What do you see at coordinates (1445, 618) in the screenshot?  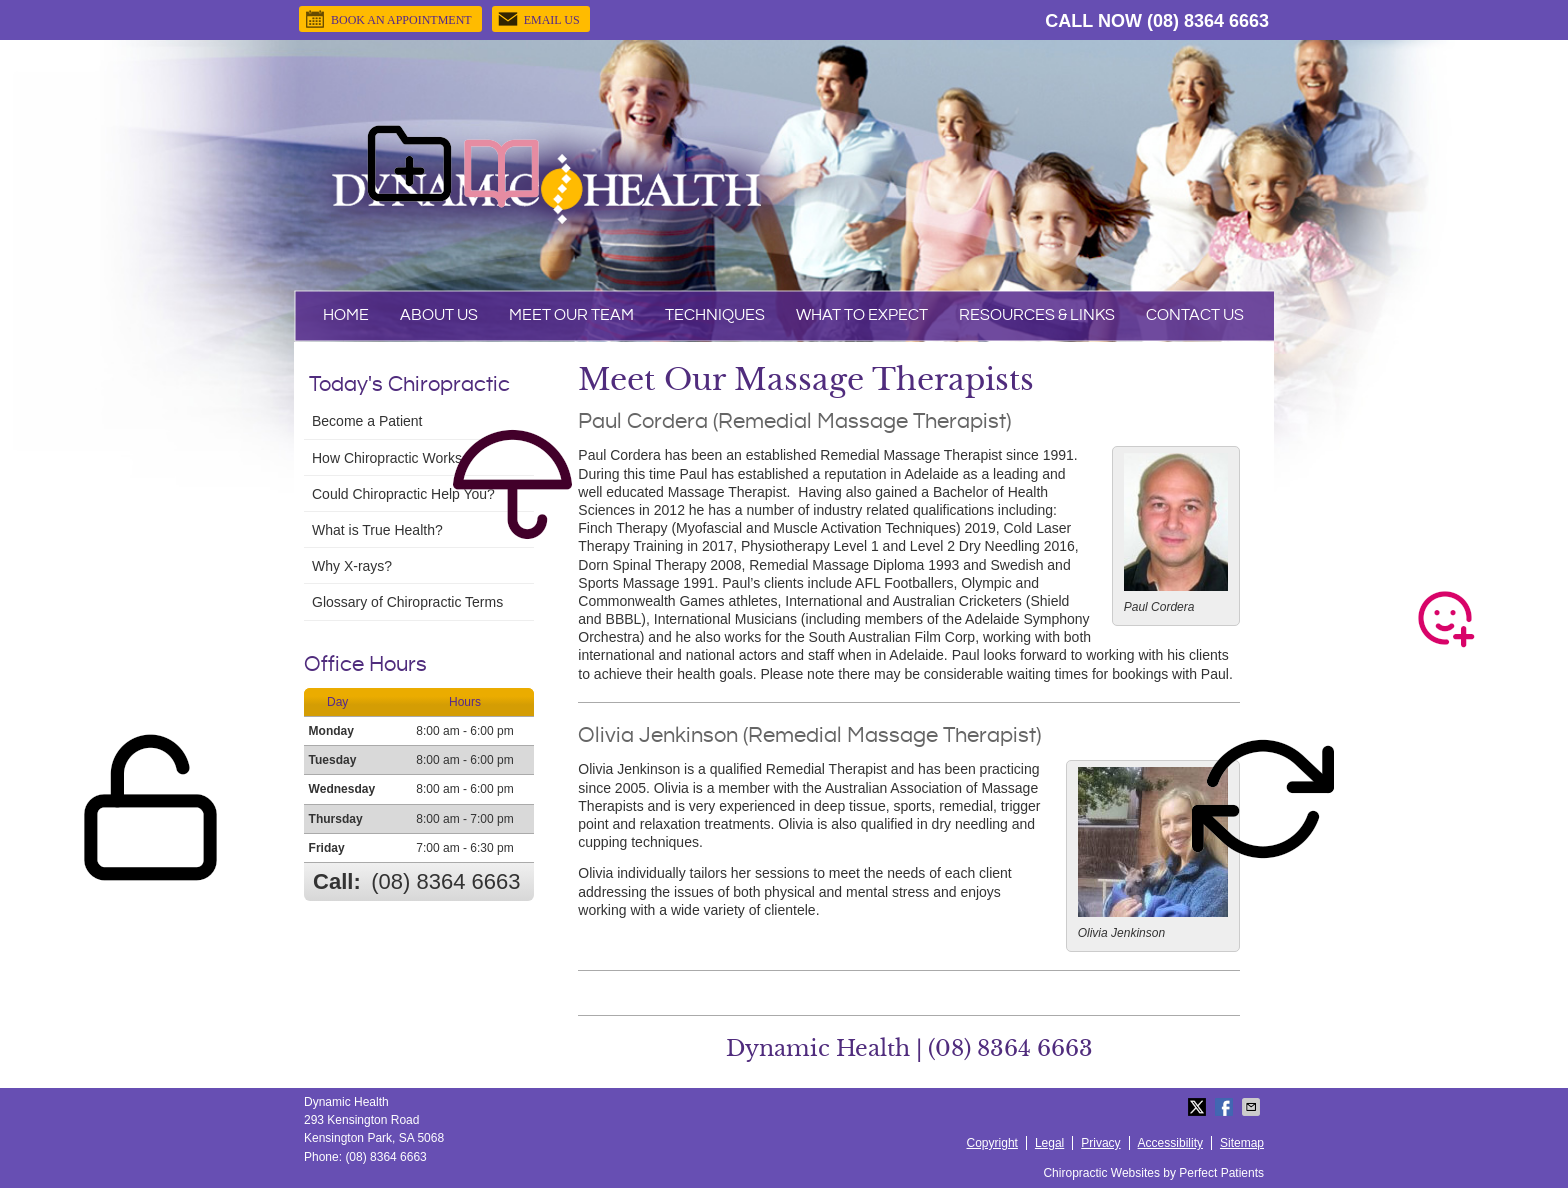 I see `add a new emoji reaction` at bounding box center [1445, 618].